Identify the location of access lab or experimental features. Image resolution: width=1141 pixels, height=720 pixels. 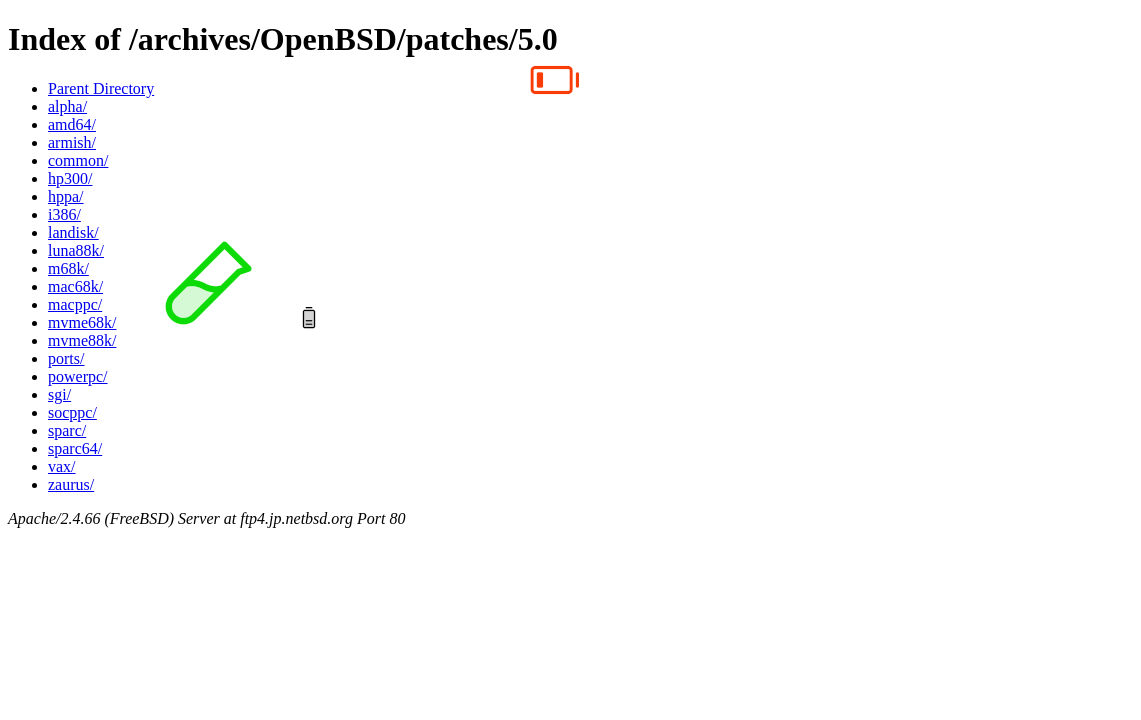
(207, 283).